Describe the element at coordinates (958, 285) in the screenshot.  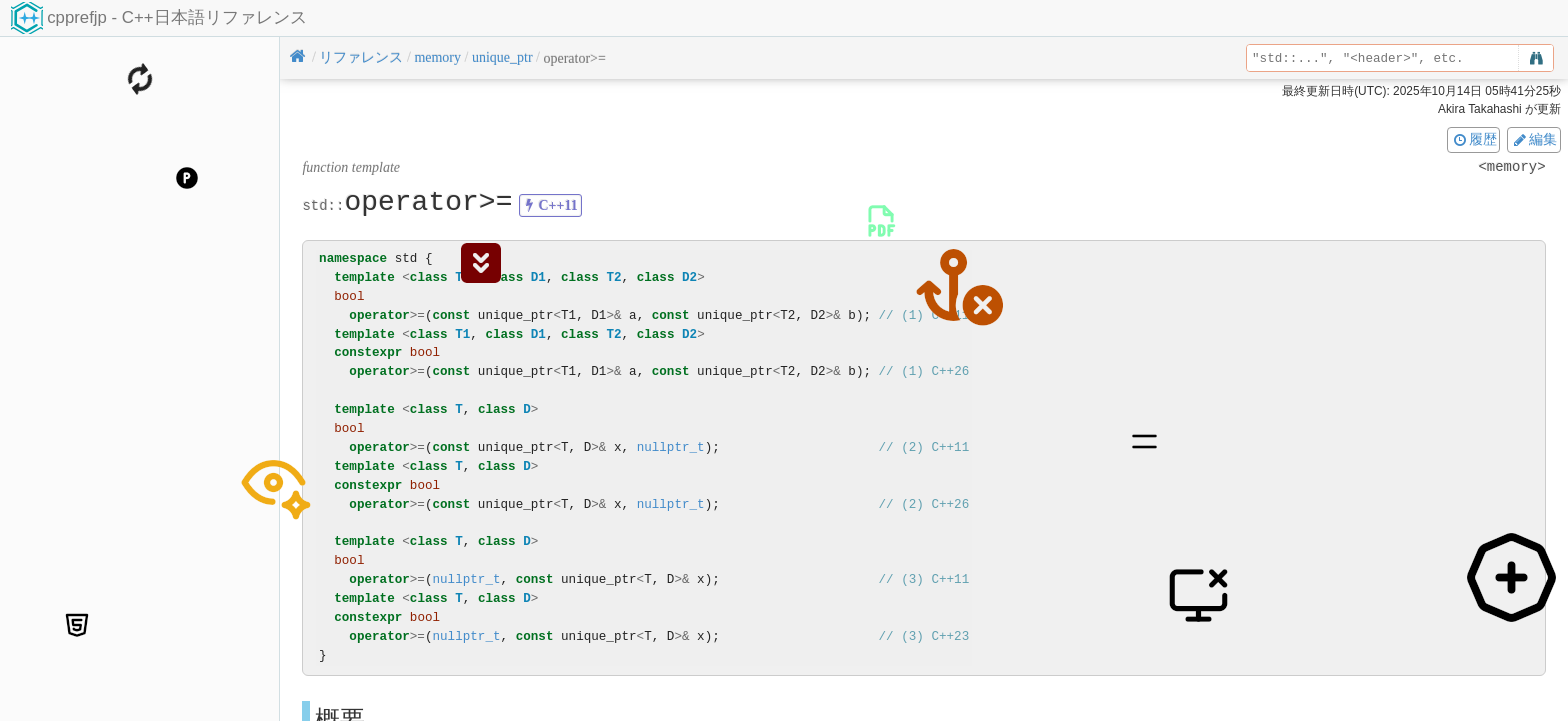
I see `remove a saved anchor point or location` at that location.